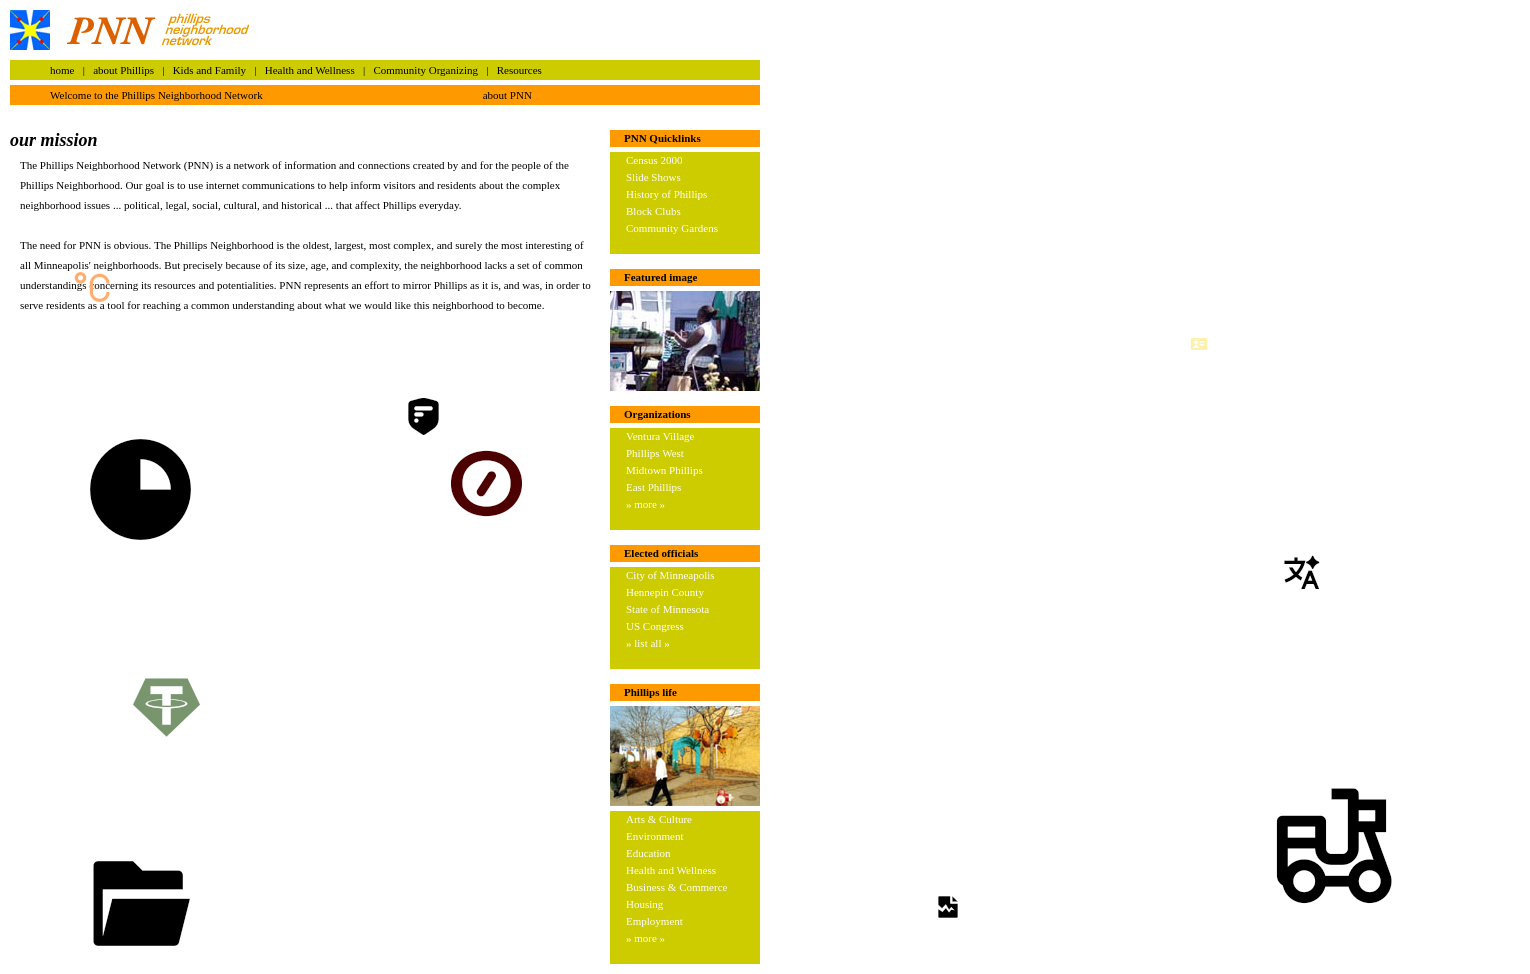  Describe the element at coordinates (423, 416) in the screenshot. I see `open 2FAS authenticator app` at that location.